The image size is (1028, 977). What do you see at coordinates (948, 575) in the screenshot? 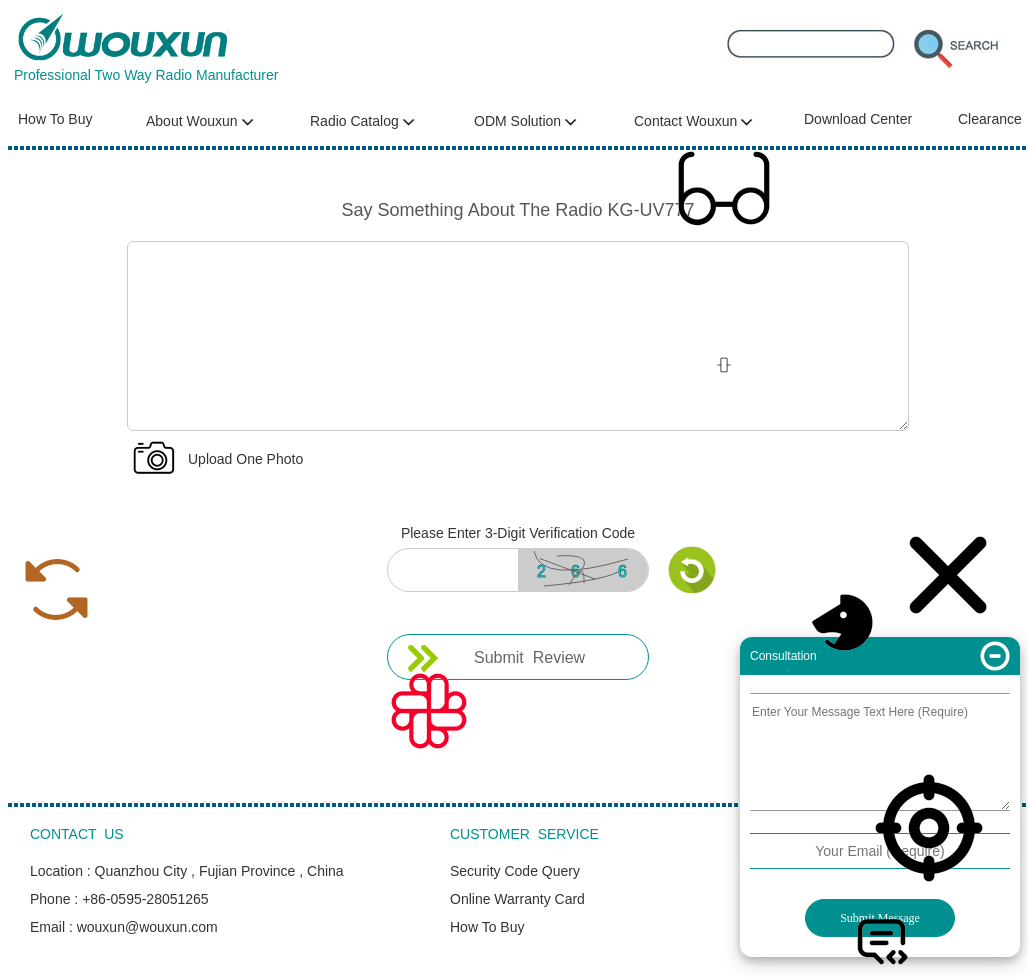
I see `close or dismiss a dialog` at bounding box center [948, 575].